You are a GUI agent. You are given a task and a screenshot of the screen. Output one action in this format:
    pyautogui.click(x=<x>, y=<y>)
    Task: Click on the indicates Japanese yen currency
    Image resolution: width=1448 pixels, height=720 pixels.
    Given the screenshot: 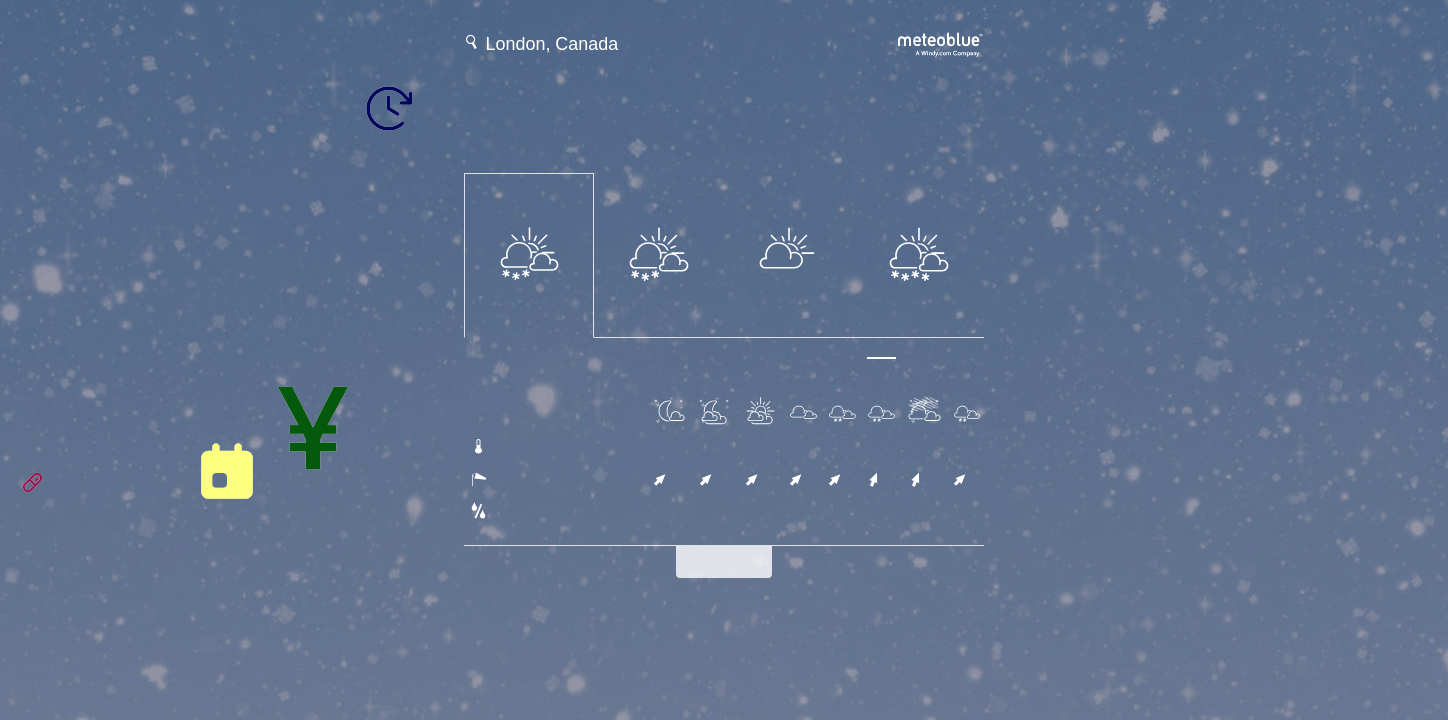 What is the action you would take?
    pyautogui.click(x=313, y=428)
    